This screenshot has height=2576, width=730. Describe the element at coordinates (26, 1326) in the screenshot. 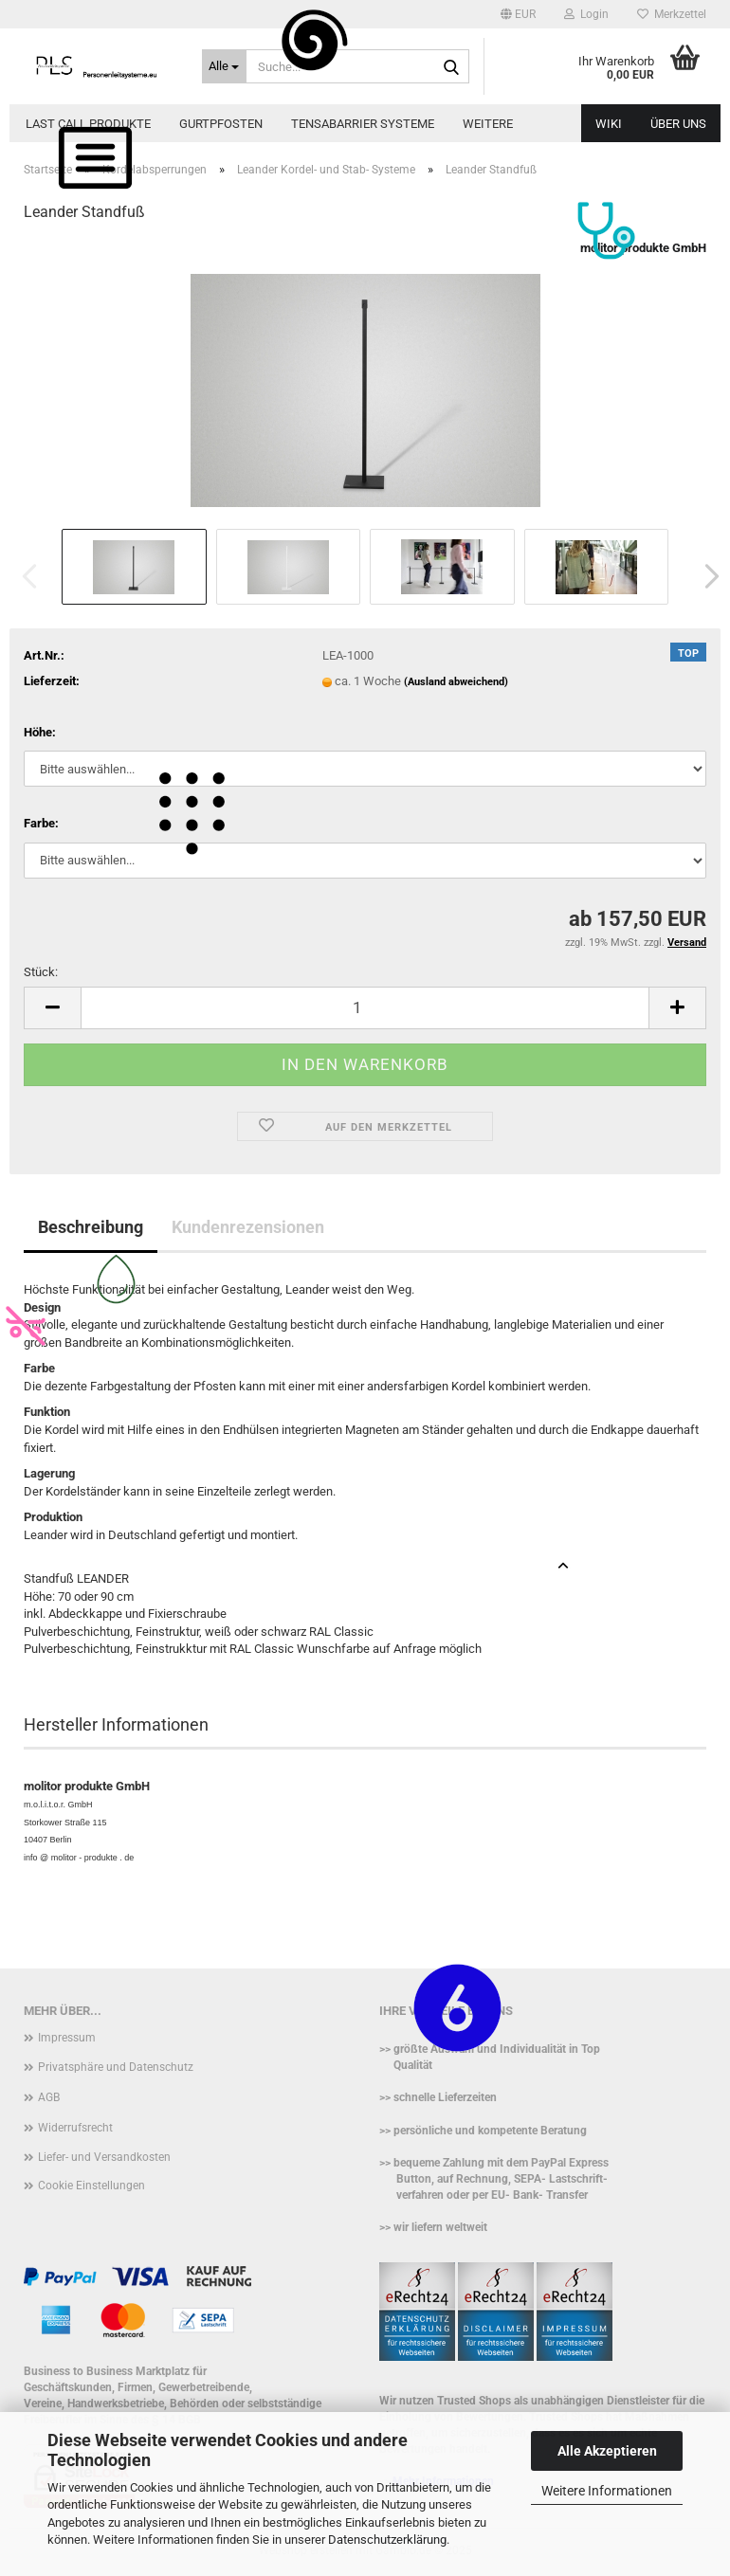

I see `skateboarding not allowed in this area` at that location.